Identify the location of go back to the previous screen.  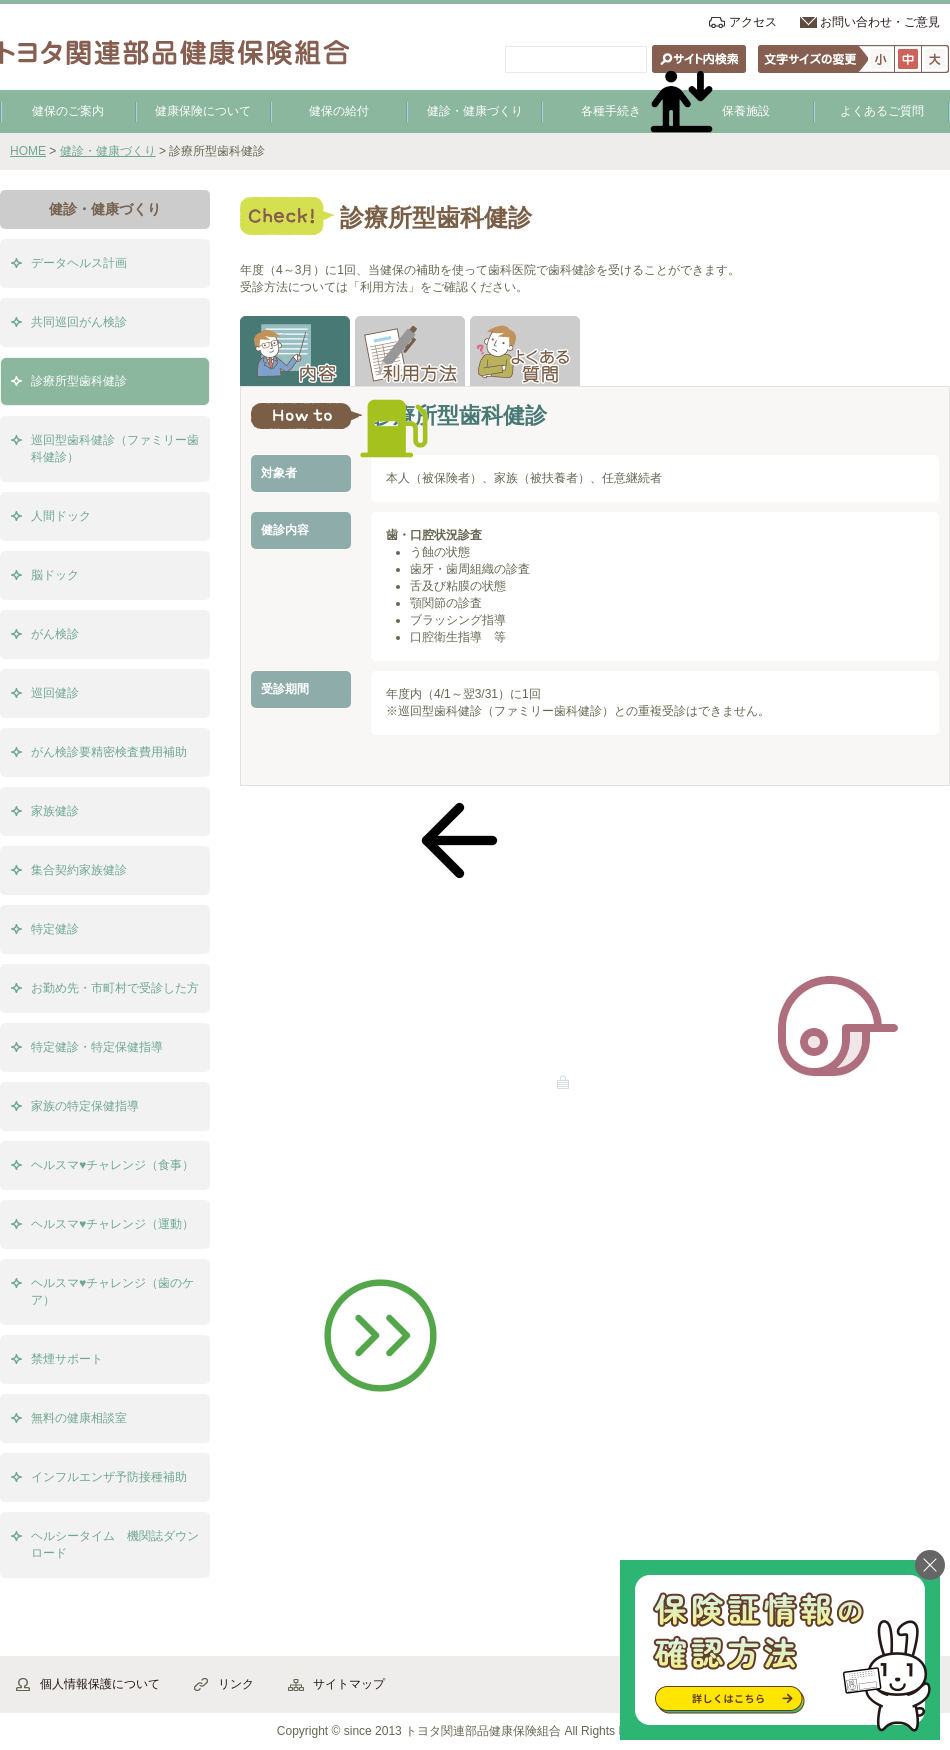
(459, 840).